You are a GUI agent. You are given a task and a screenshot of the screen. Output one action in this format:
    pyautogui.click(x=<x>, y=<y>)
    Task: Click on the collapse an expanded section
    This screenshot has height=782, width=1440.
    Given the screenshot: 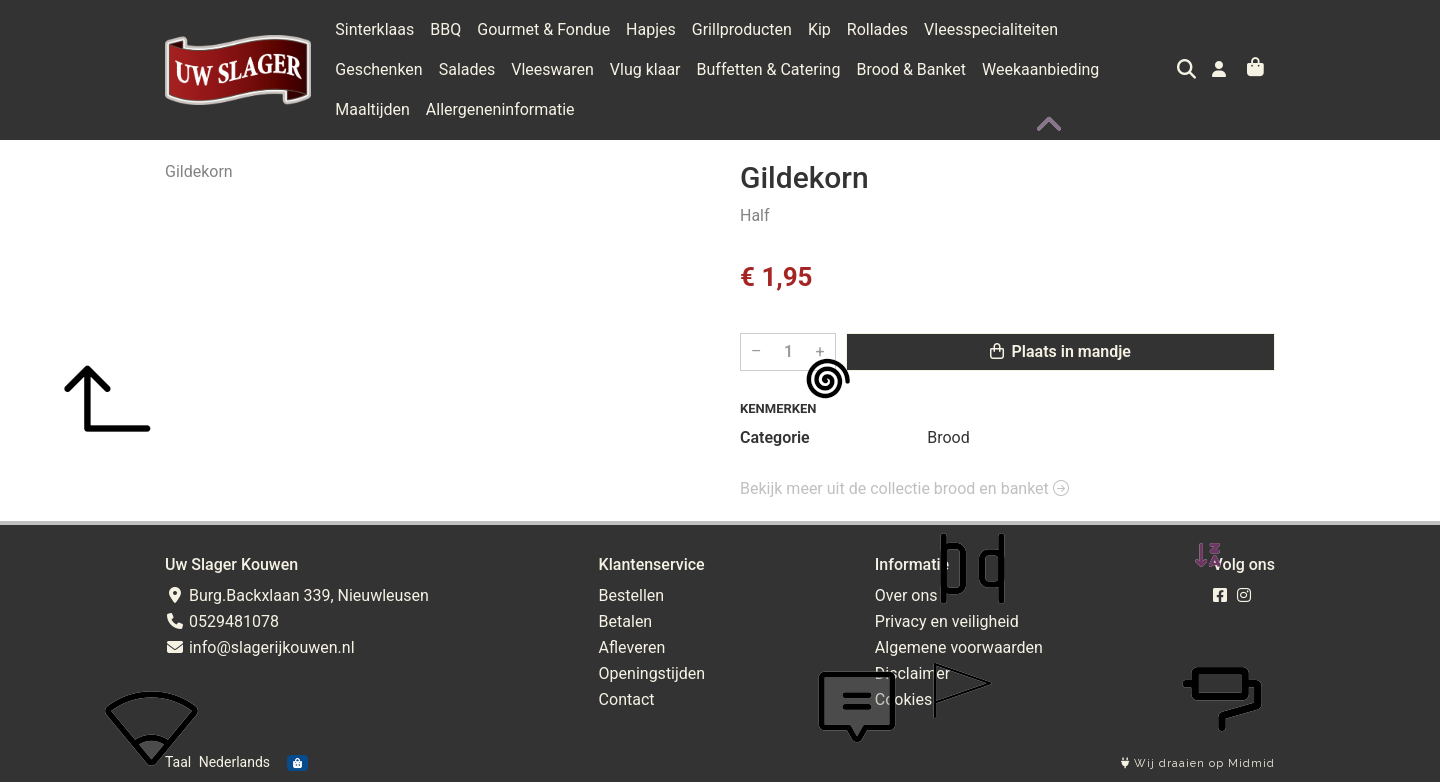 What is the action you would take?
    pyautogui.click(x=1049, y=124)
    